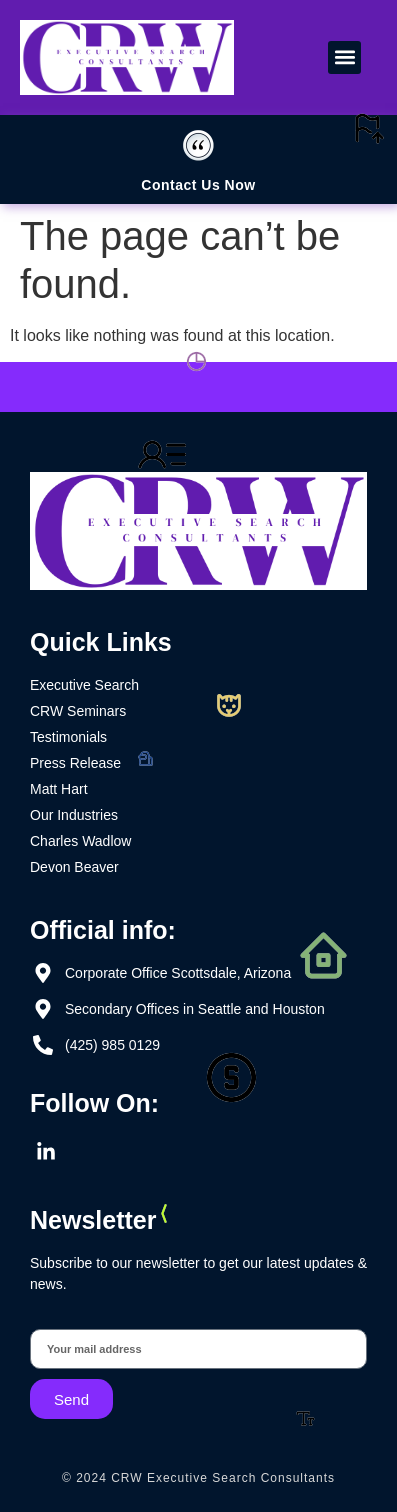 The width and height of the screenshot is (397, 1512). I want to click on navigate to home screen, so click(323, 955).